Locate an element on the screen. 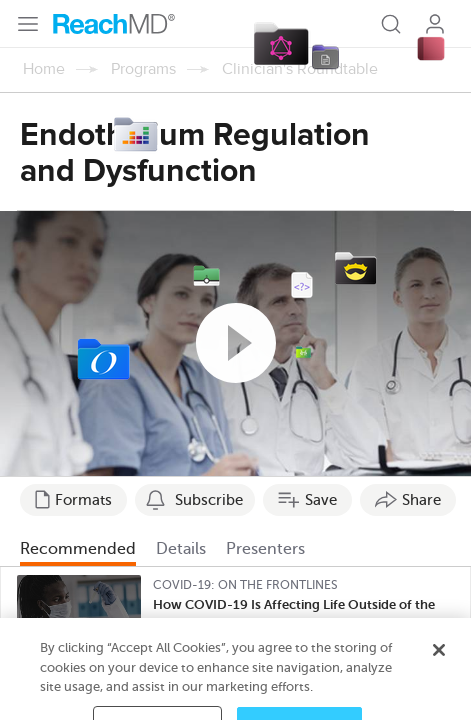 This screenshot has width=471, height=720. access your desktop folder is located at coordinates (431, 48).